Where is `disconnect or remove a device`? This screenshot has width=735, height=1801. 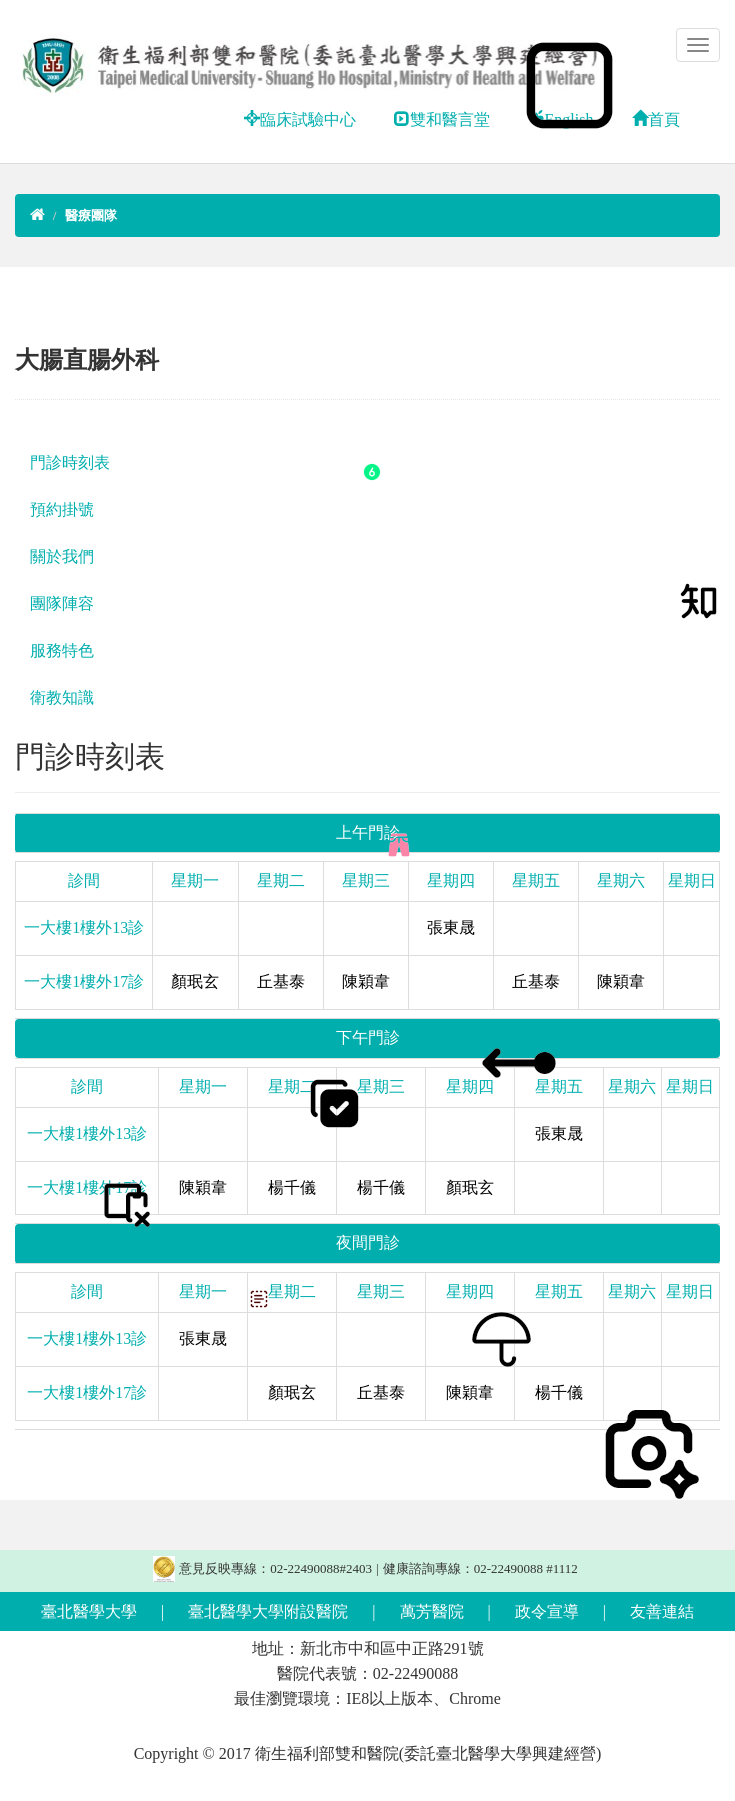
disconnect or remove a device is located at coordinates (126, 1203).